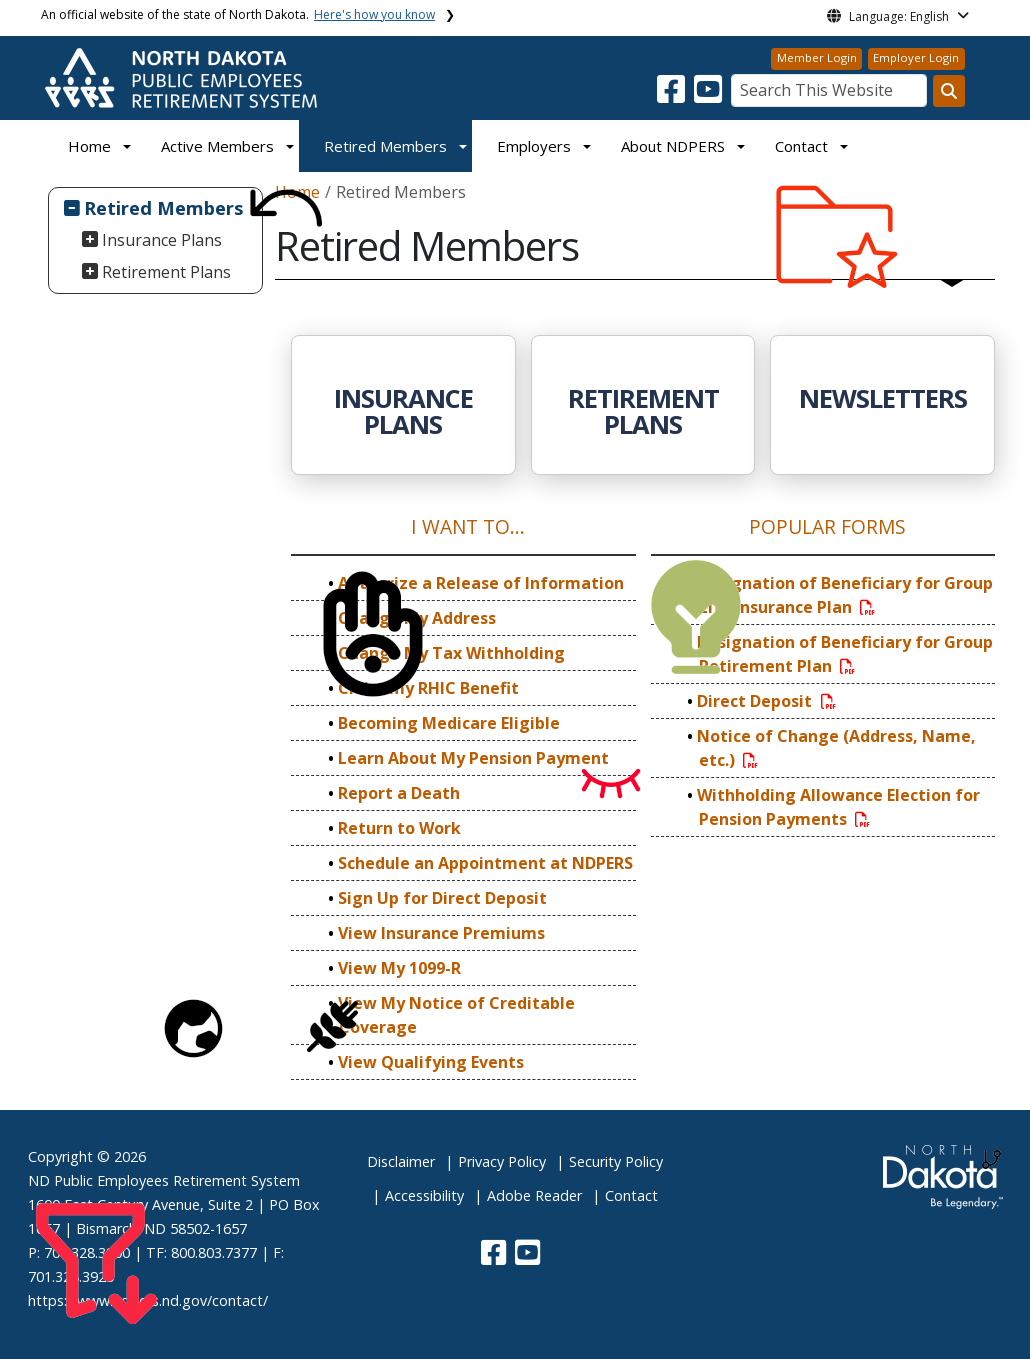 The image size is (1030, 1359). What do you see at coordinates (287, 205) in the screenshot?
I see `undo the last action` at bounding box center [287, 205].